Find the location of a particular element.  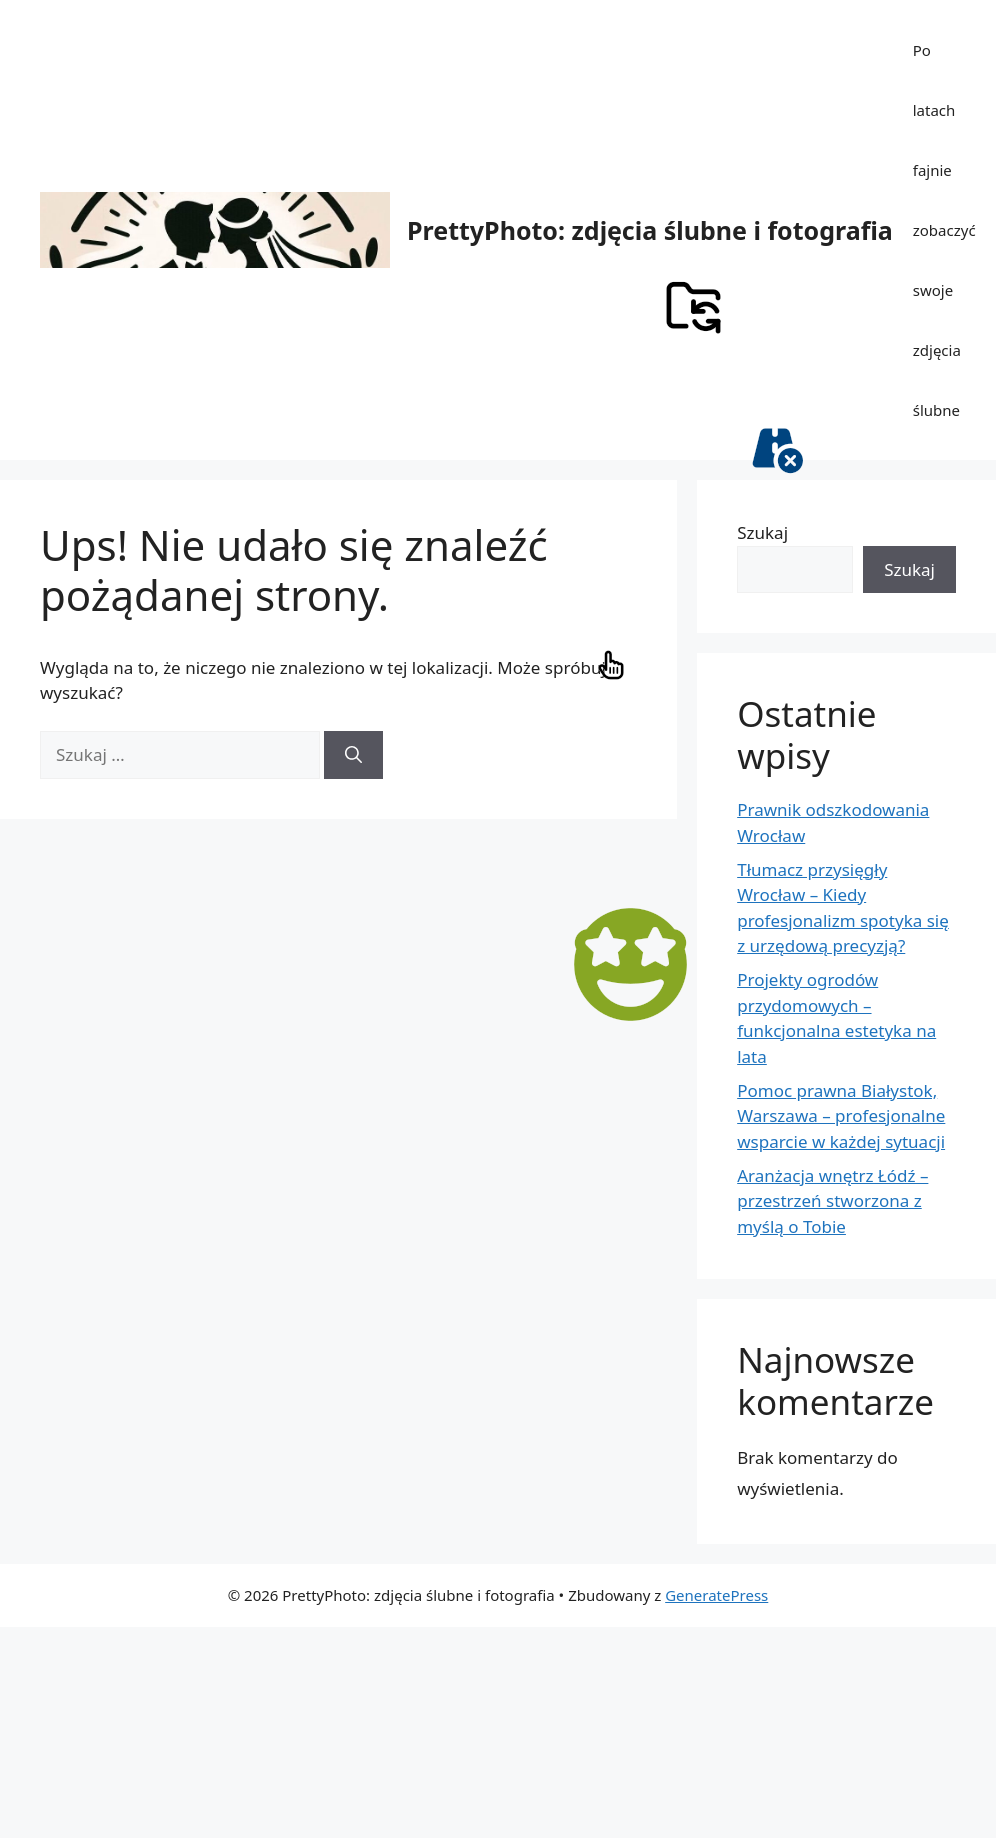

tap or click to select is located at coordinates (611, 665).